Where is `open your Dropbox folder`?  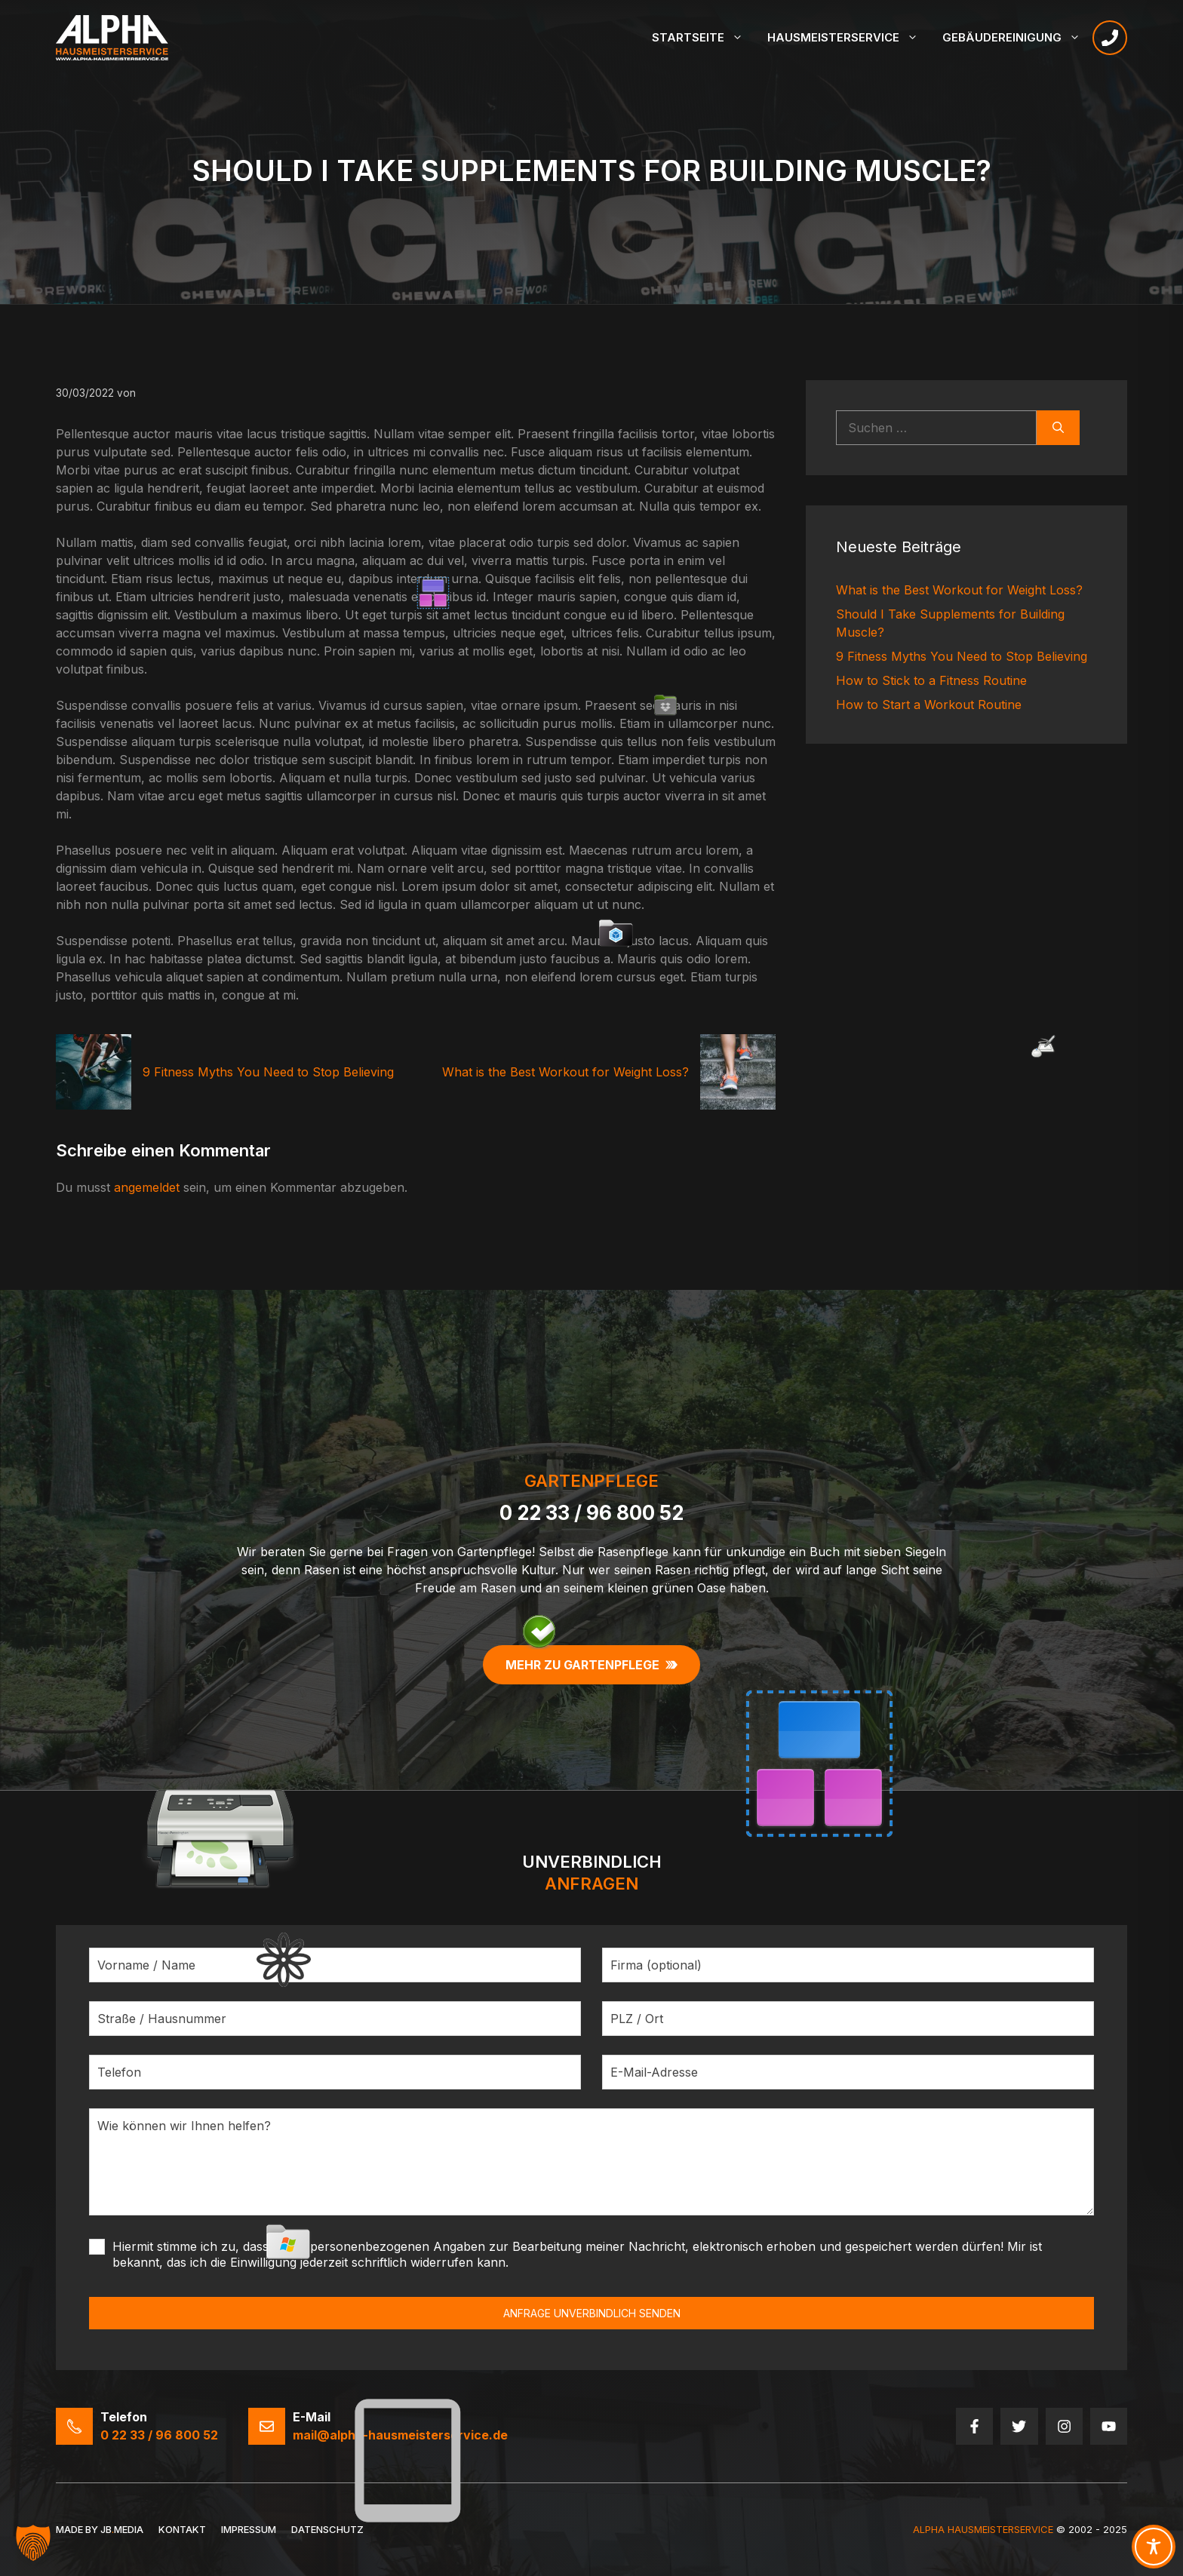
open your Dropbox folder is located at coordinates (665, 705).